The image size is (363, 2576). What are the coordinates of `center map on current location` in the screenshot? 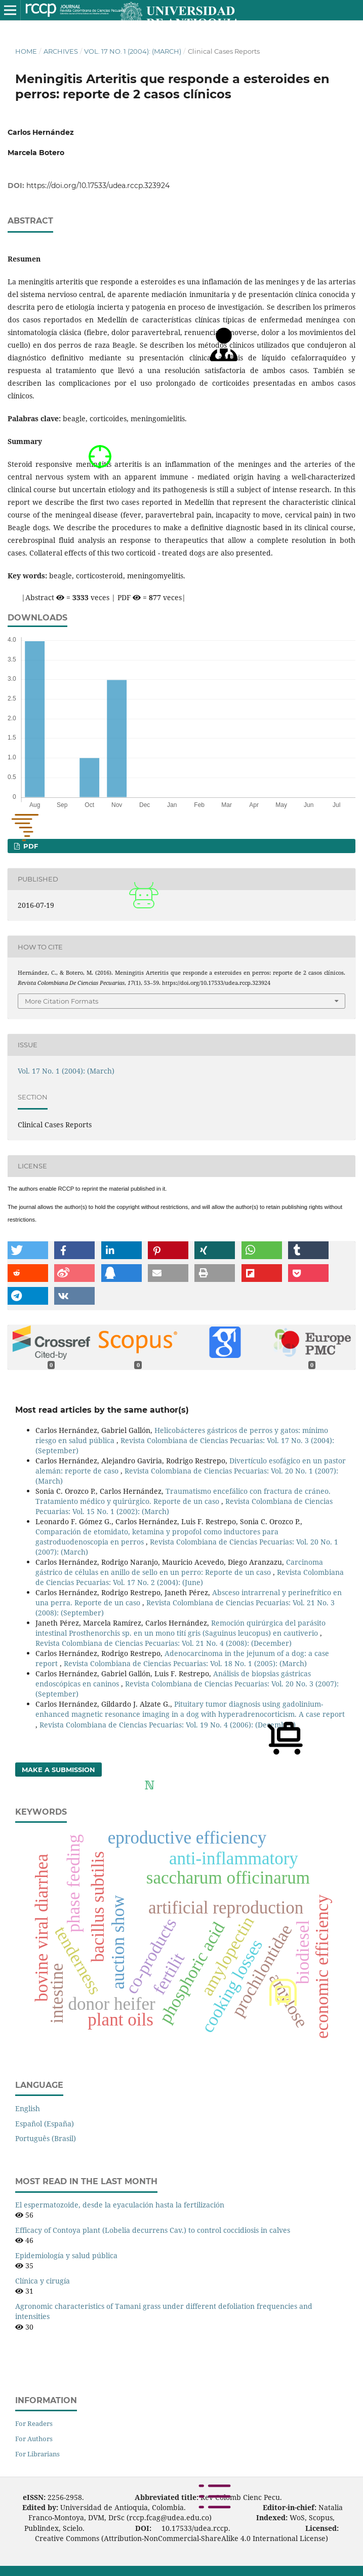 It's located at (100, 456).